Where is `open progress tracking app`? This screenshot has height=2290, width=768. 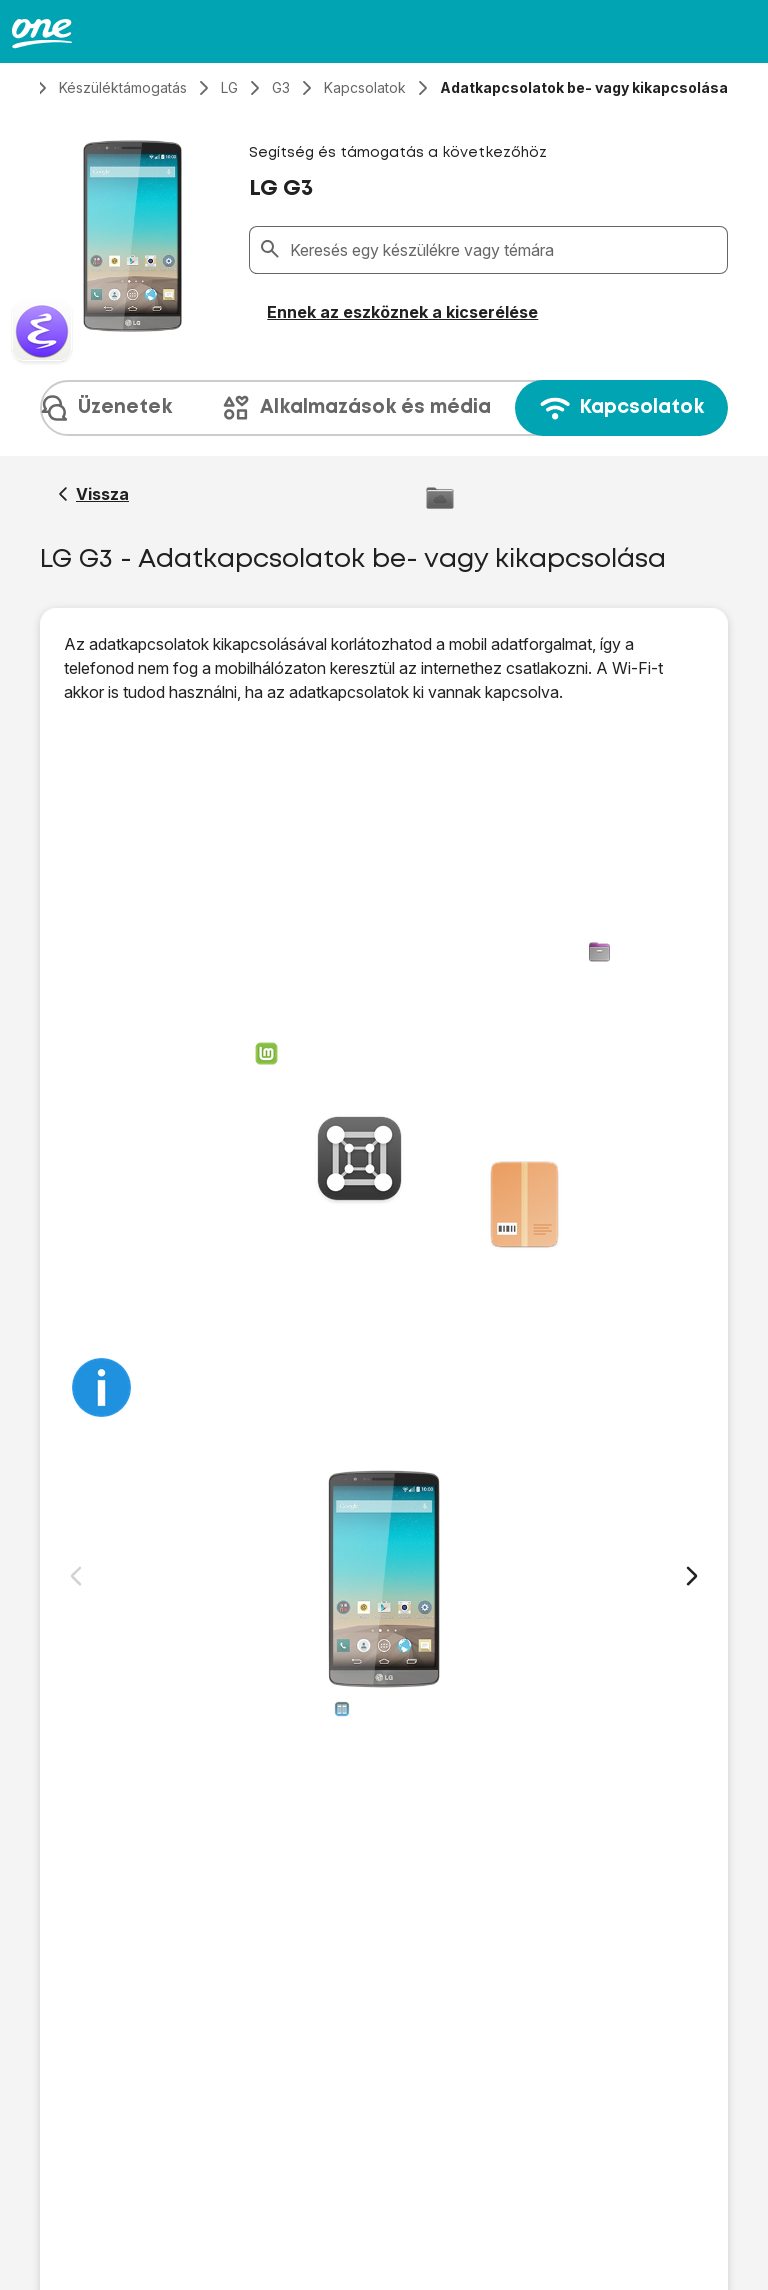
open progress tracking app is located at coordinates (342, 1709).